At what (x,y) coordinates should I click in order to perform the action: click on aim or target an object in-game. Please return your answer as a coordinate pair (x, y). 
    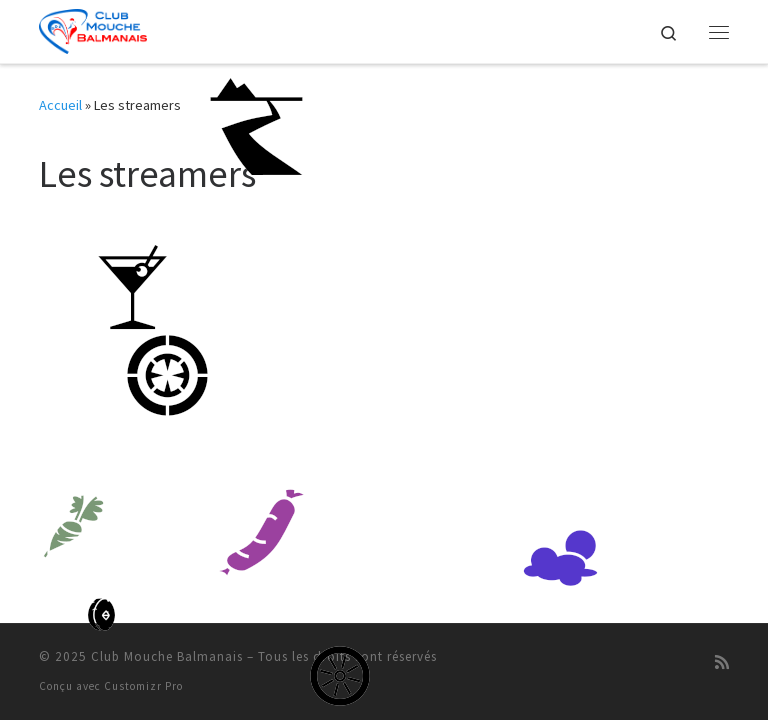
    Looking at the image, I should click on (167, 375).